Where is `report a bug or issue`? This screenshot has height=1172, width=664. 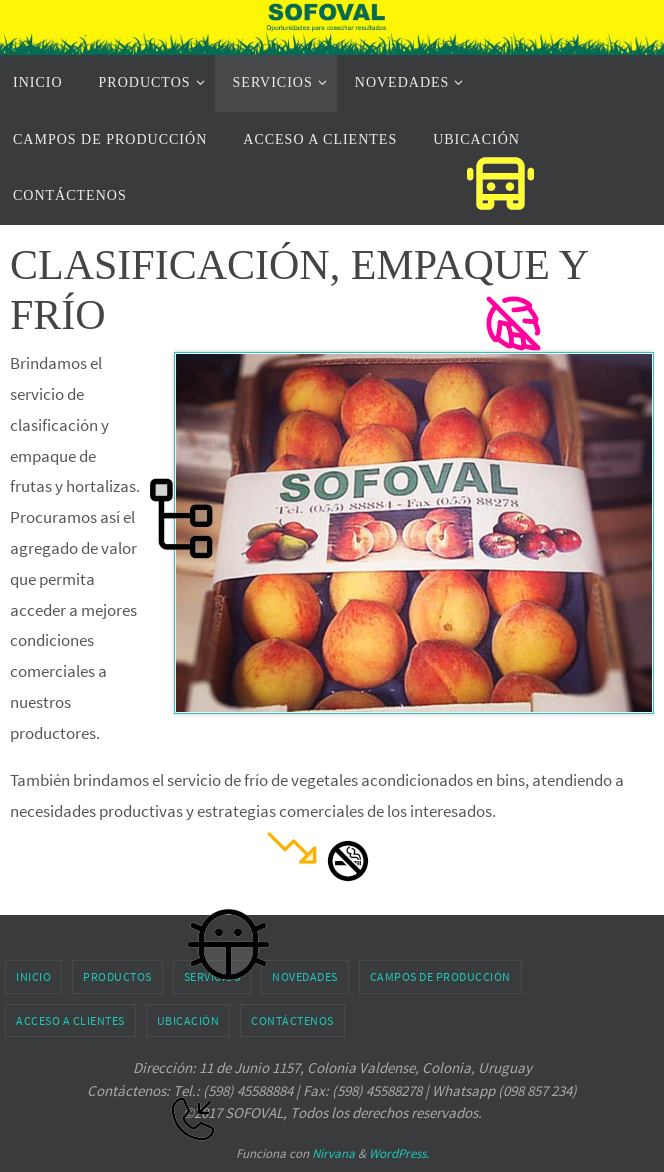 report a bug or issue is located at coordinates (228, 944).